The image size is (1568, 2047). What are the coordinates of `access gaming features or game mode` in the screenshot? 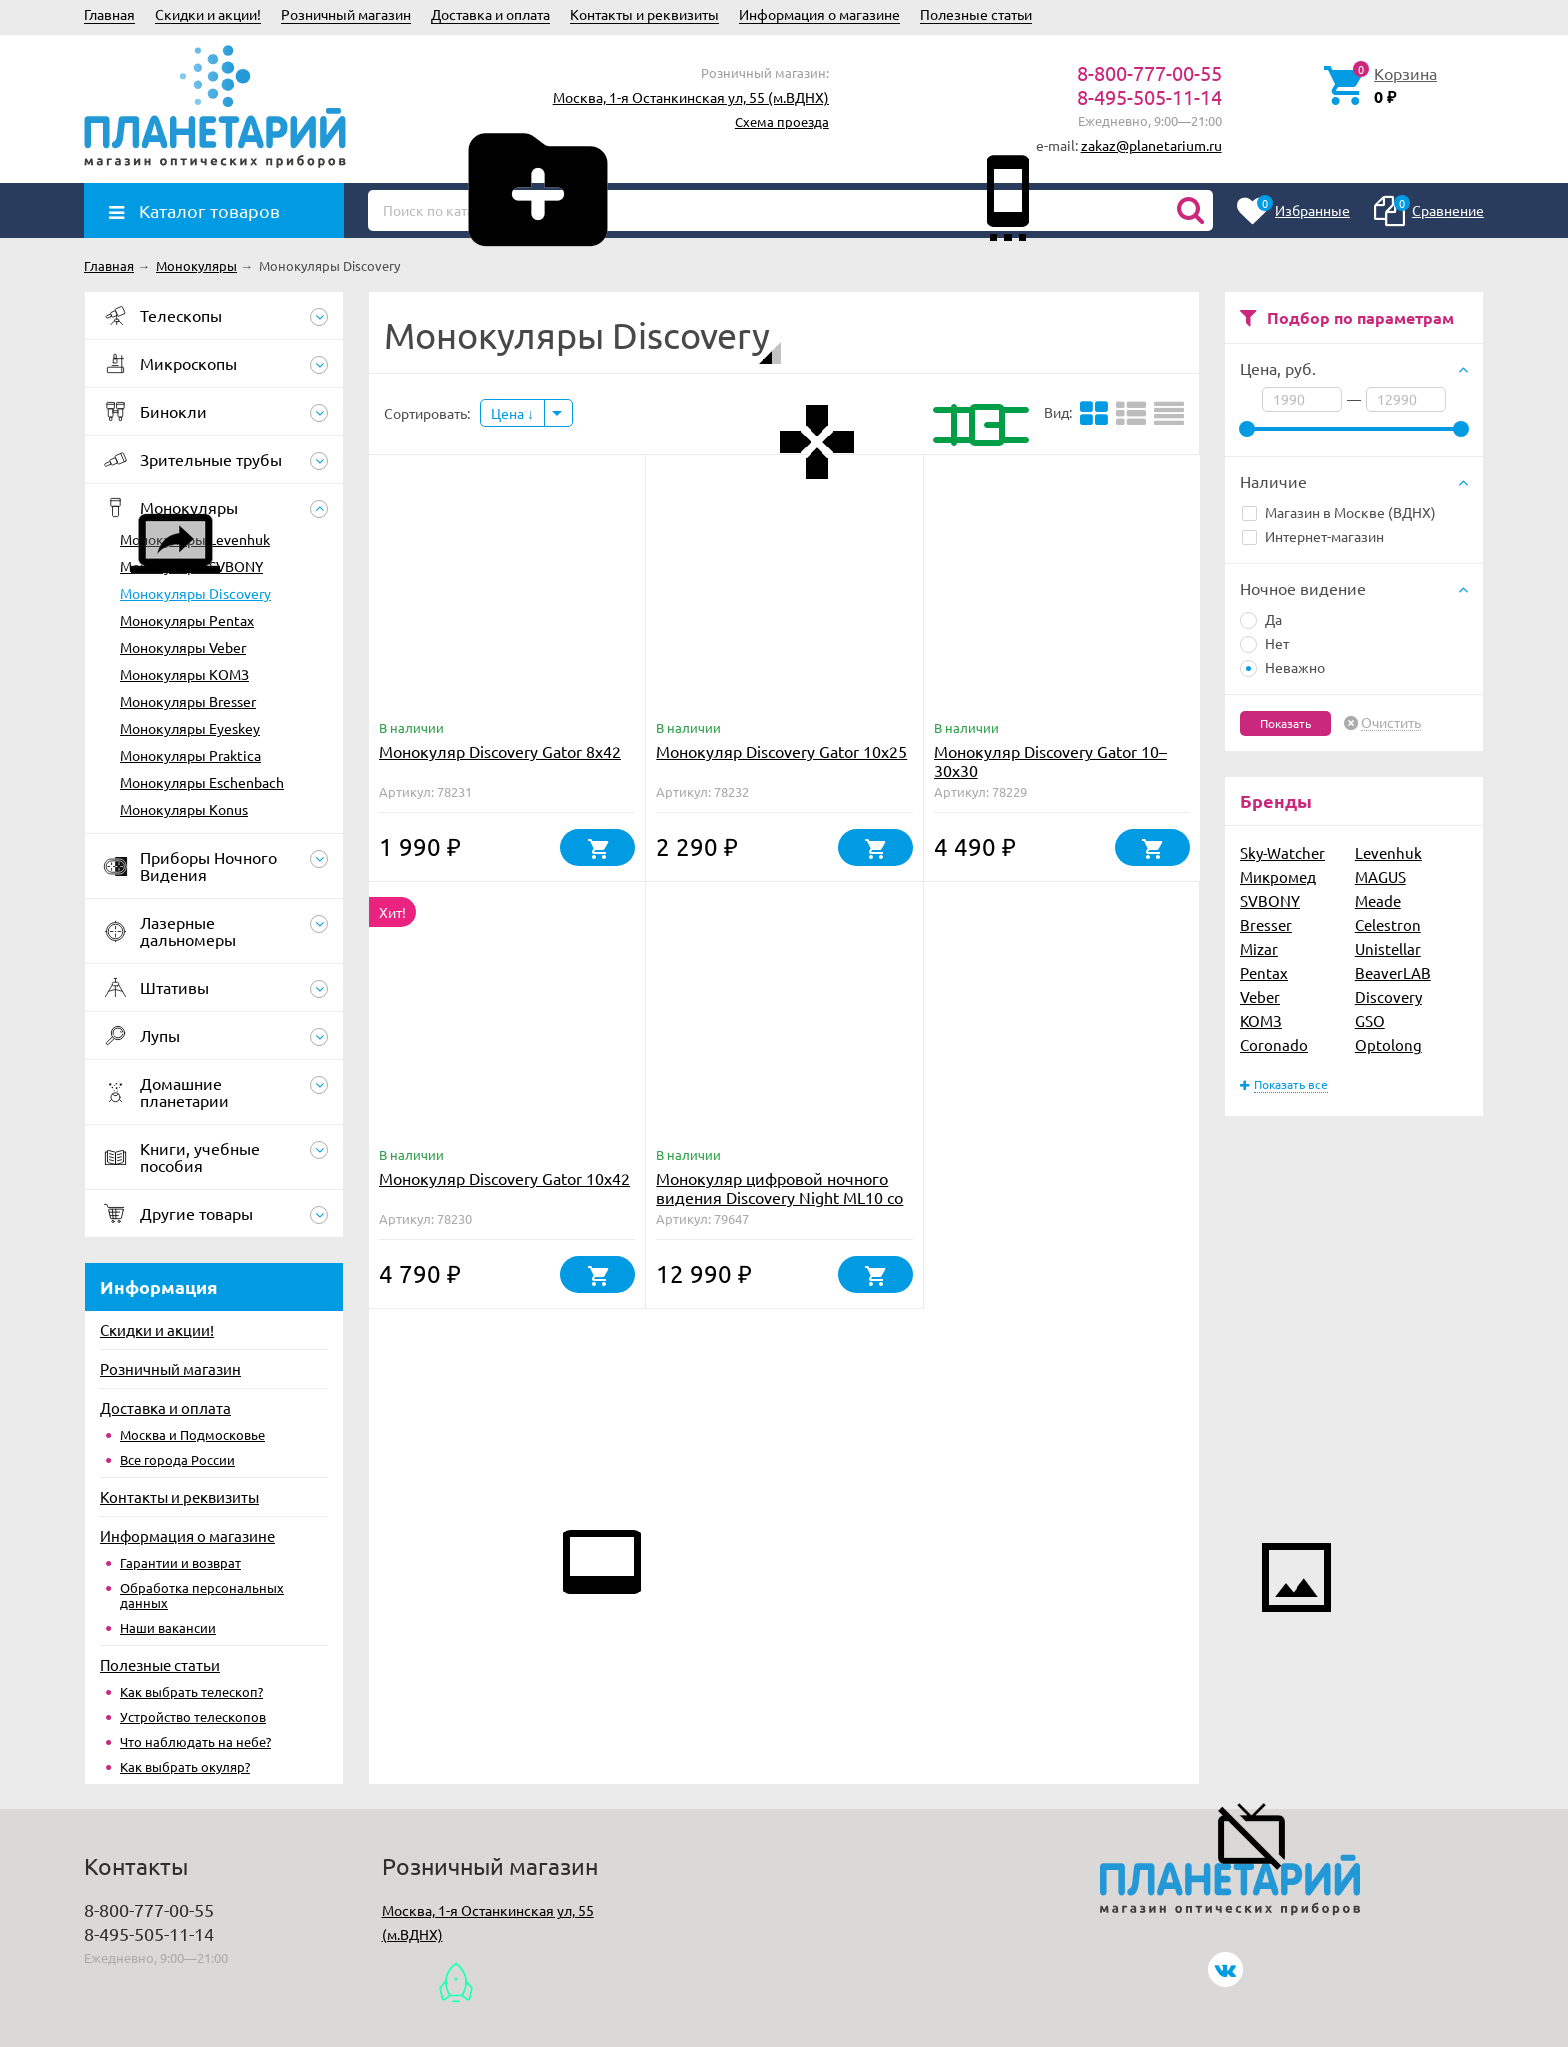 It's located at (817, 442).